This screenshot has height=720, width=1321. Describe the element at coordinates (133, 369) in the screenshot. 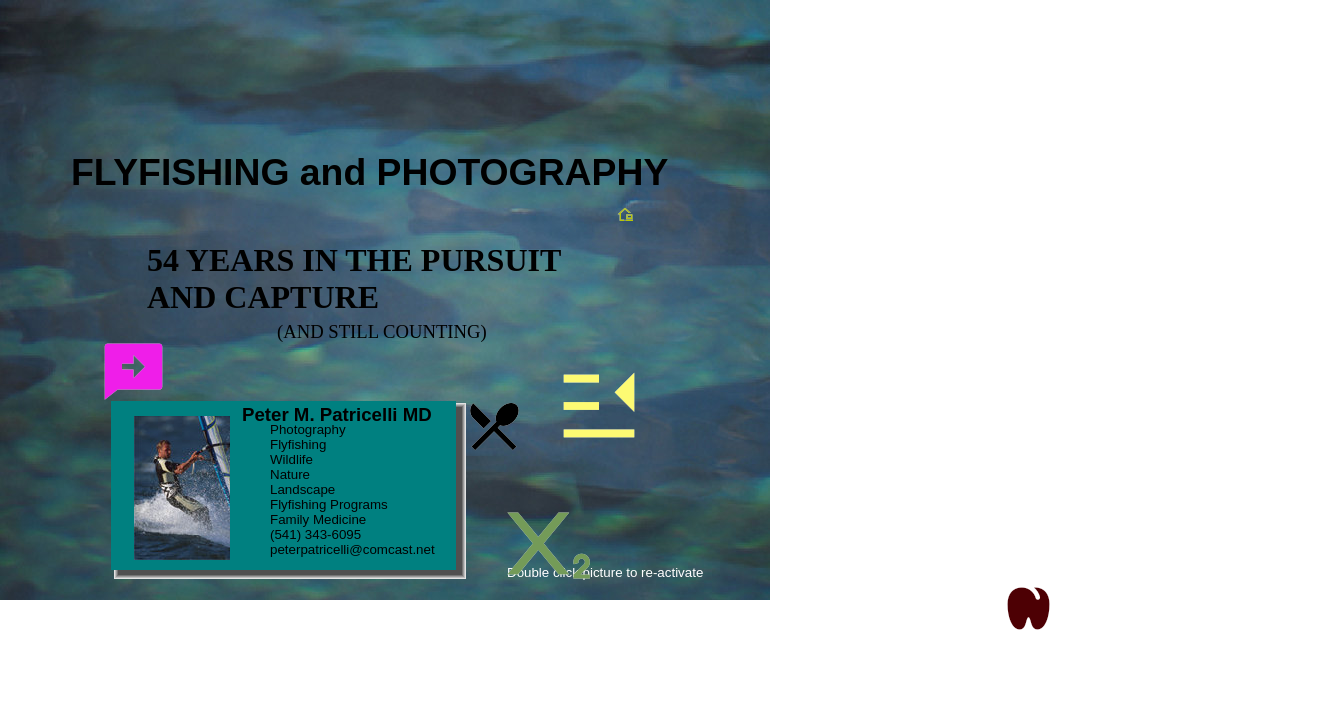

I see `forward a chat message` at that location.